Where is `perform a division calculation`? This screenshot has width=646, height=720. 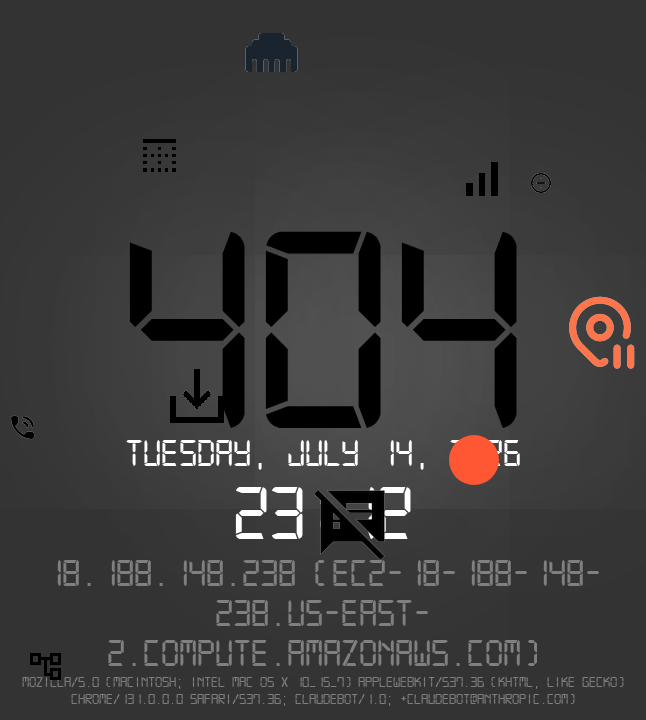 perform a division calculation is located at coordinates (541, 183).